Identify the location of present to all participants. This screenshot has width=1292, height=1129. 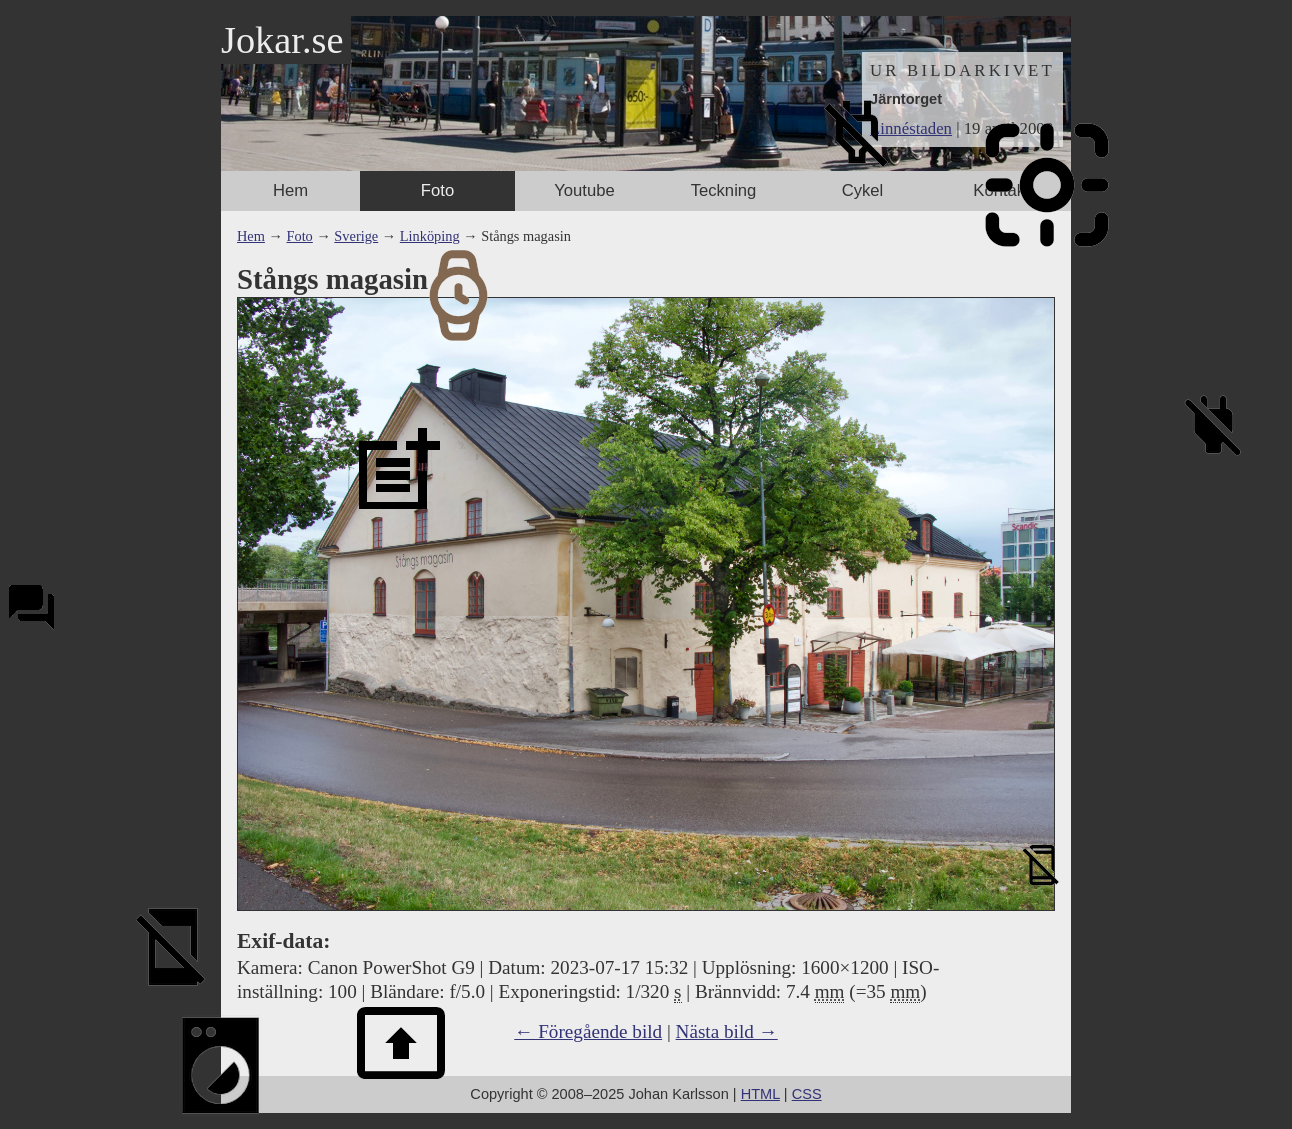
(401, 1043).